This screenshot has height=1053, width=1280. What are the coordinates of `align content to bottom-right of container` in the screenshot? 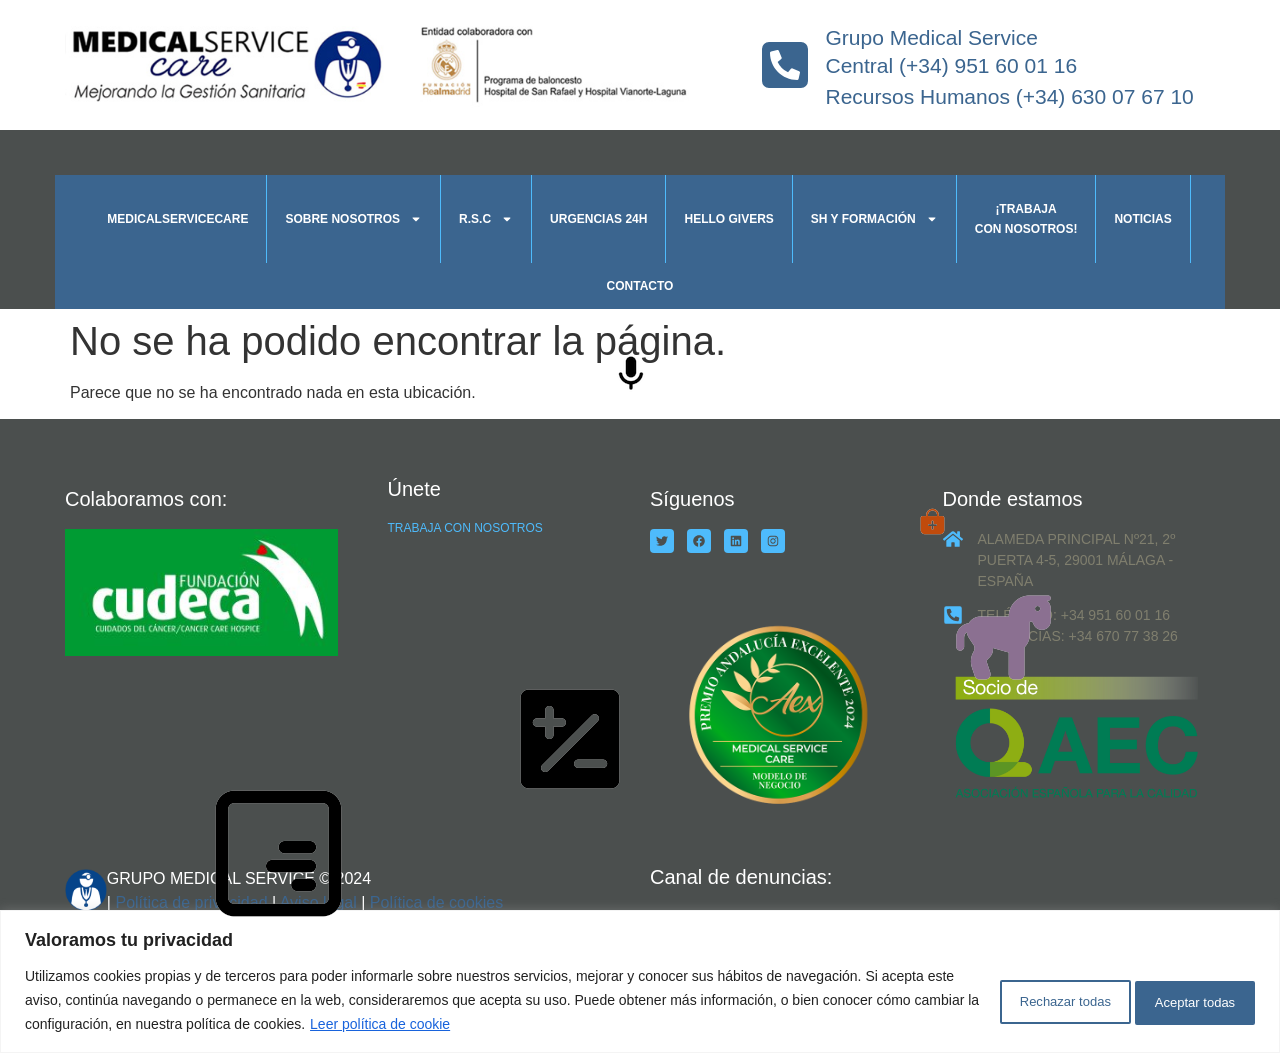 It's located at (278, 853).